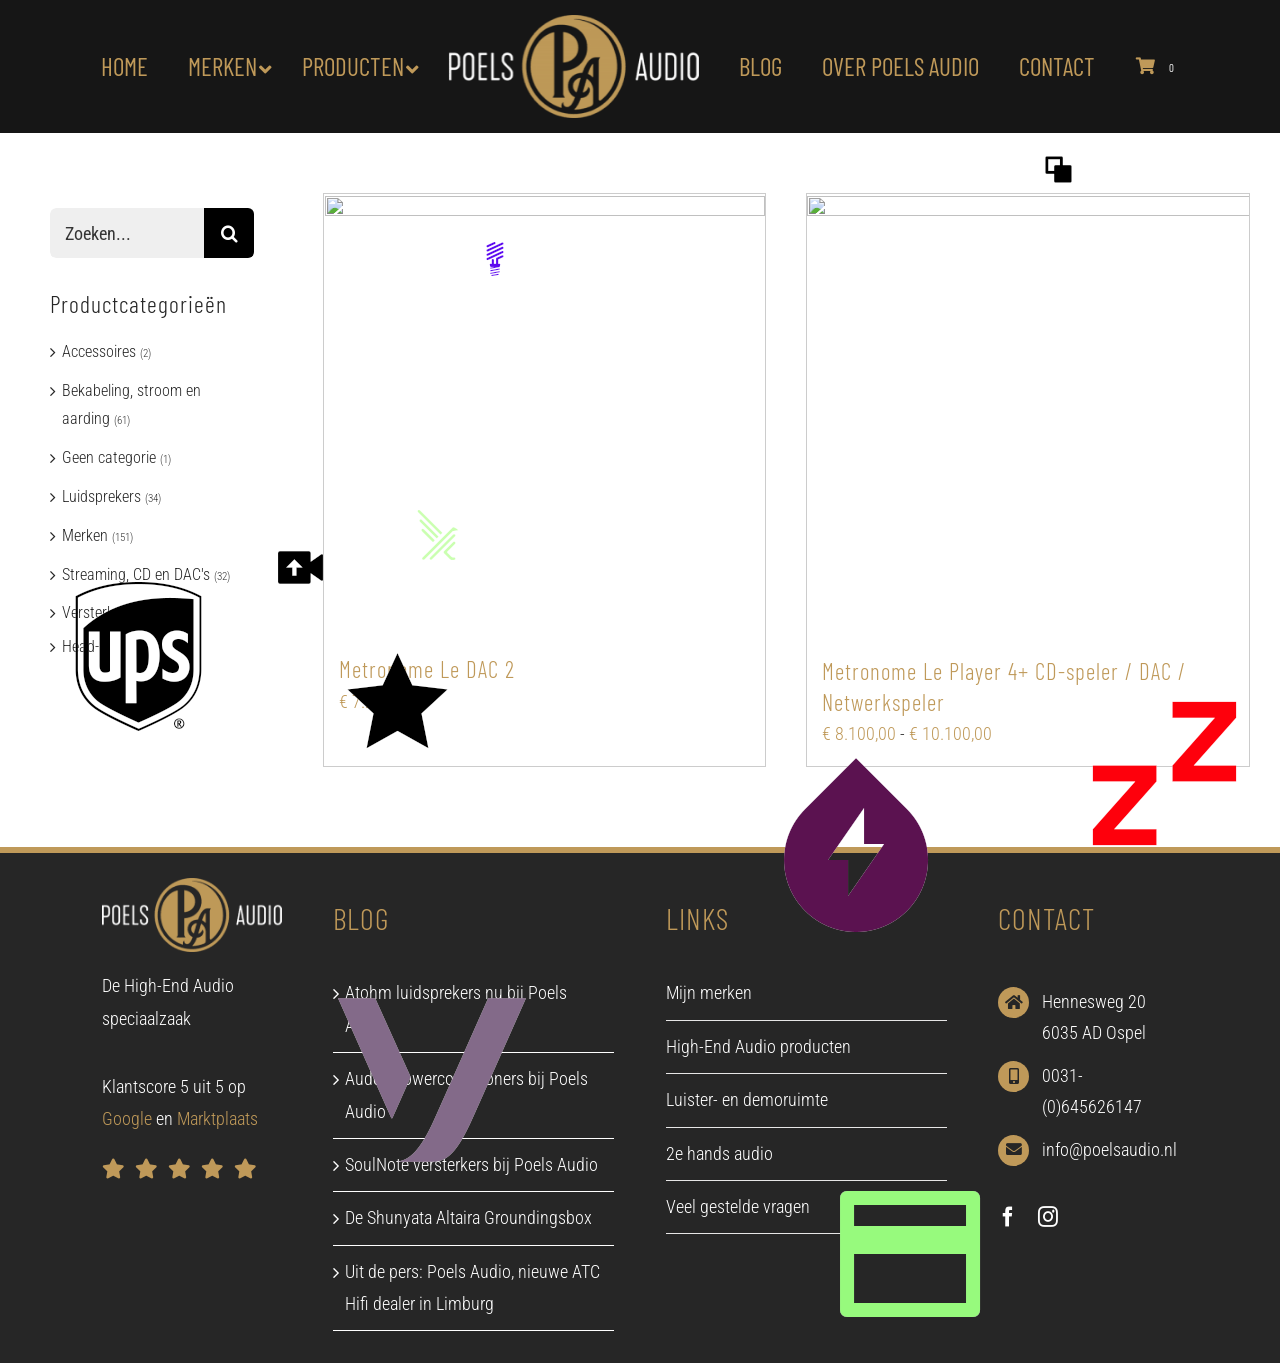  What do you see at coordinates (300, 567) in the screenshot?
I see `upload a video file` at bounding box center [300, 567].